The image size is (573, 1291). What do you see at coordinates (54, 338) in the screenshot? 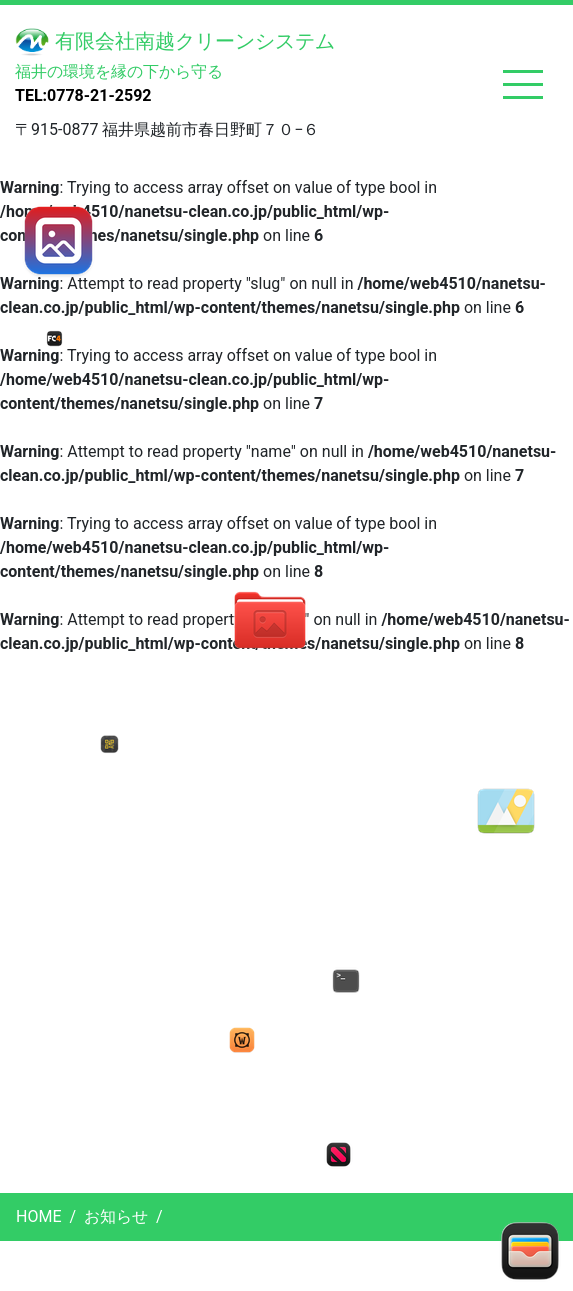
I see `launch far cry 4 game` at bounding box center [54, 338].